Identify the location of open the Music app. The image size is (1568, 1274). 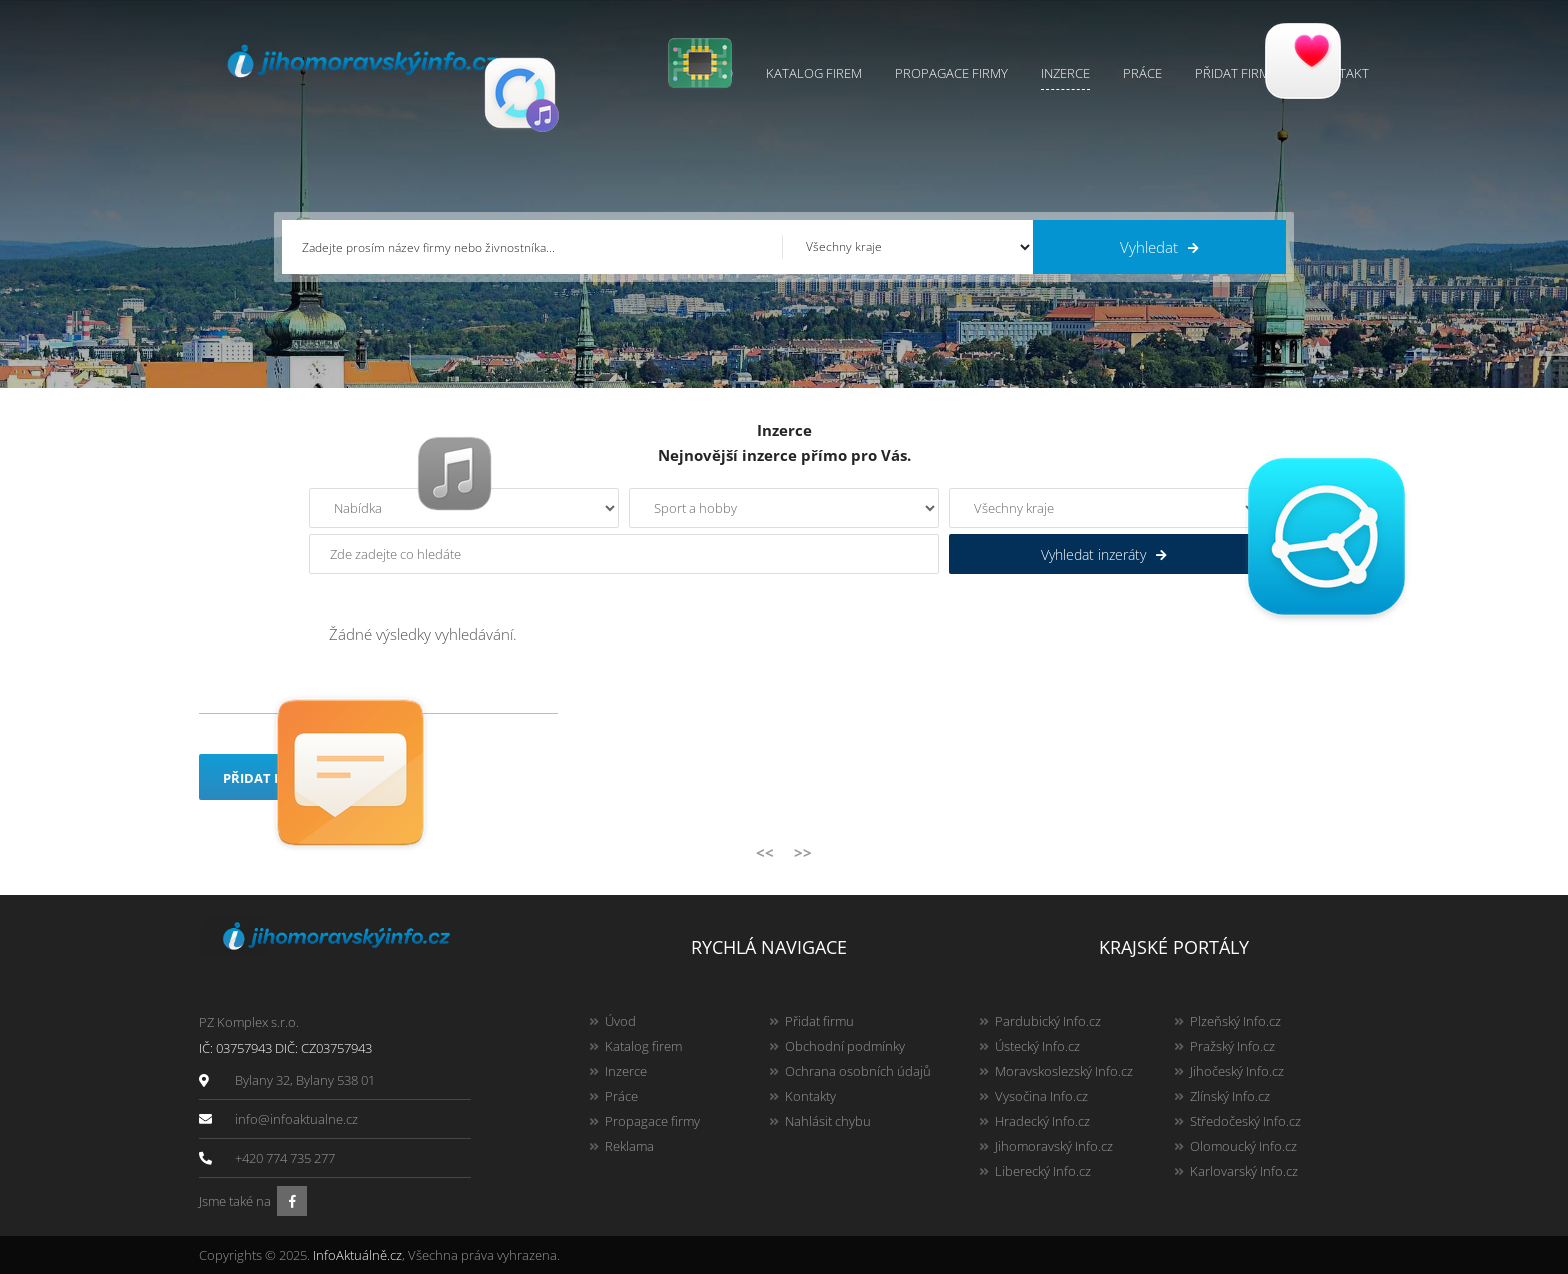
(454, 473).